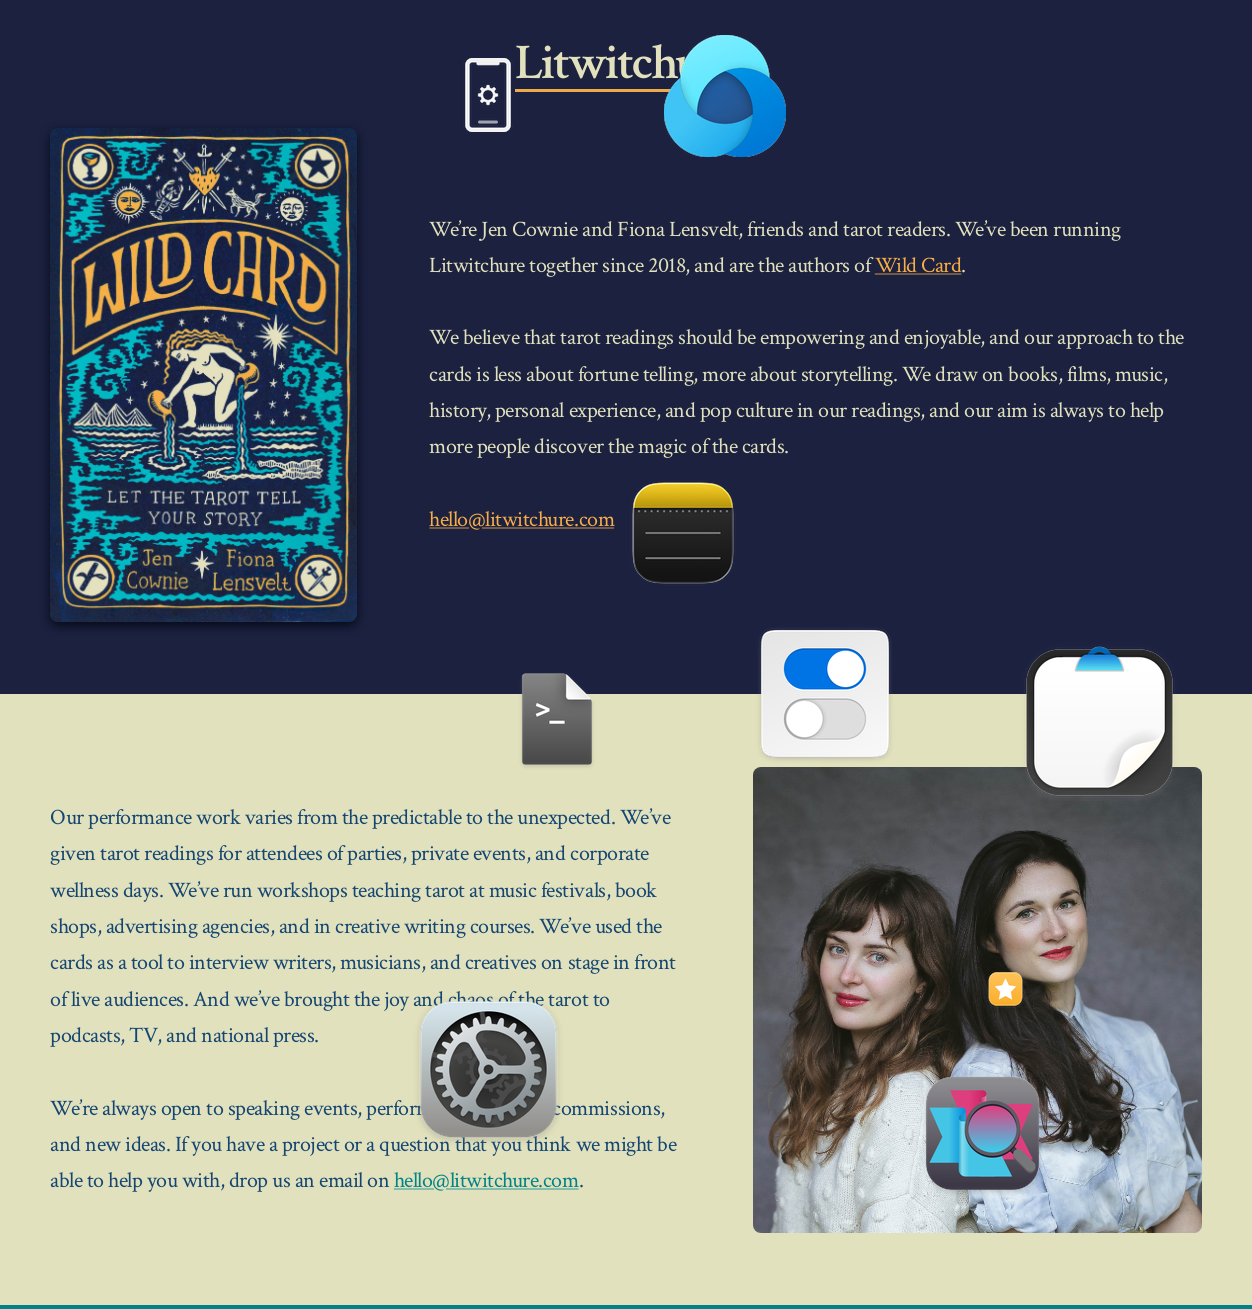 Image resolution: width=1252 pixels, height=1309 pixels. What do you see at coordinates (1099, 722) in the screenshot?
I see `open tasks or to-do list app` at bounding box center [1099, 722].